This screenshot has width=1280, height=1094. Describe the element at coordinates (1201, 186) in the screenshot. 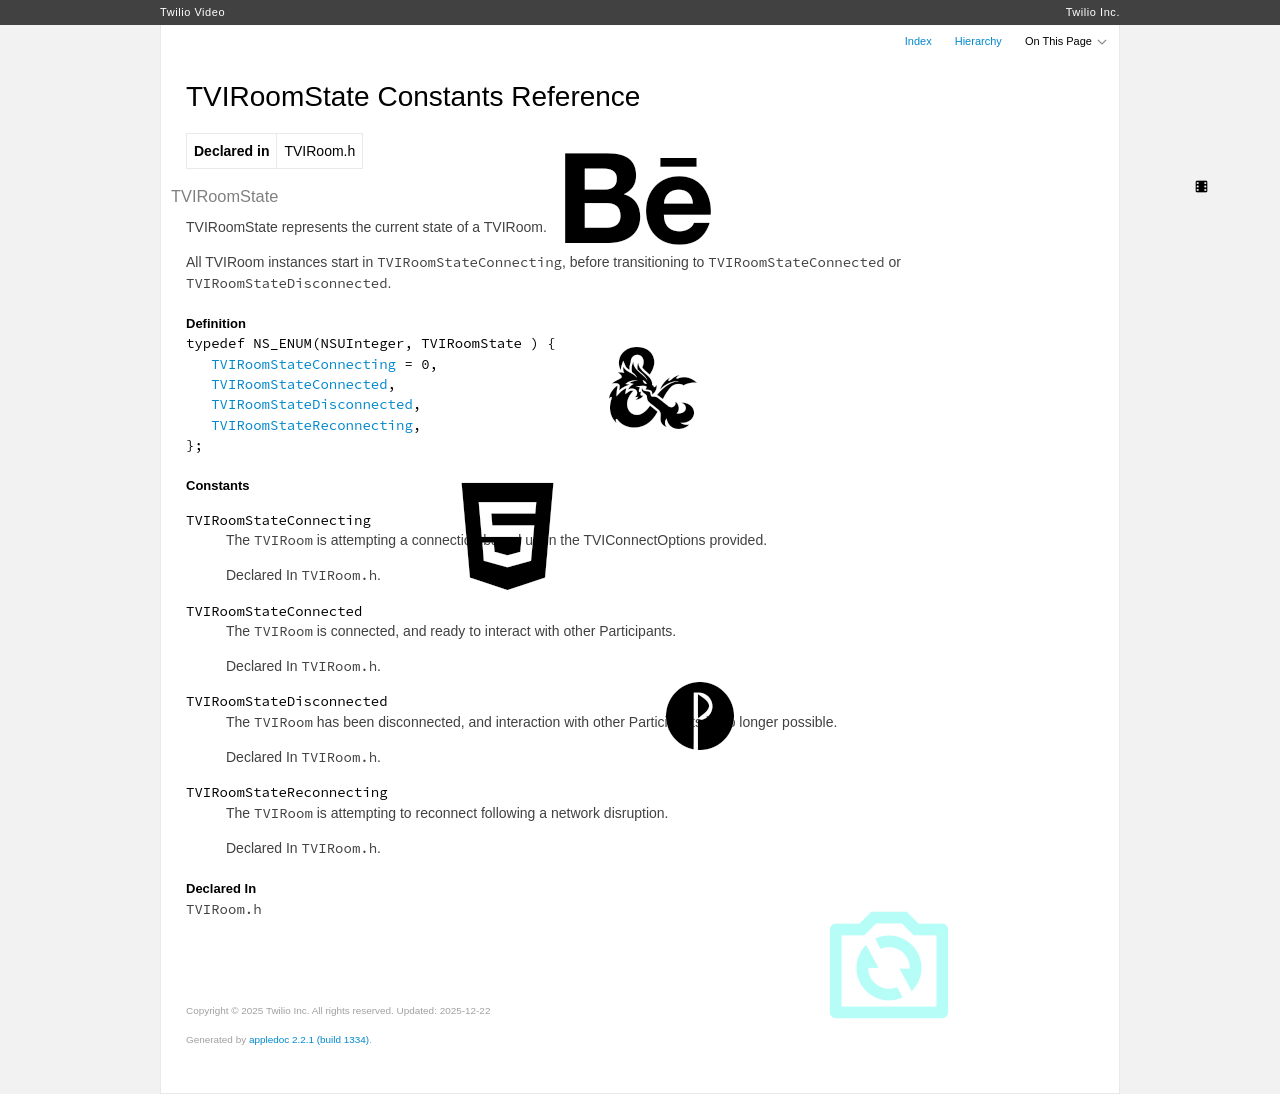

I see `access video or movie content` at that location.